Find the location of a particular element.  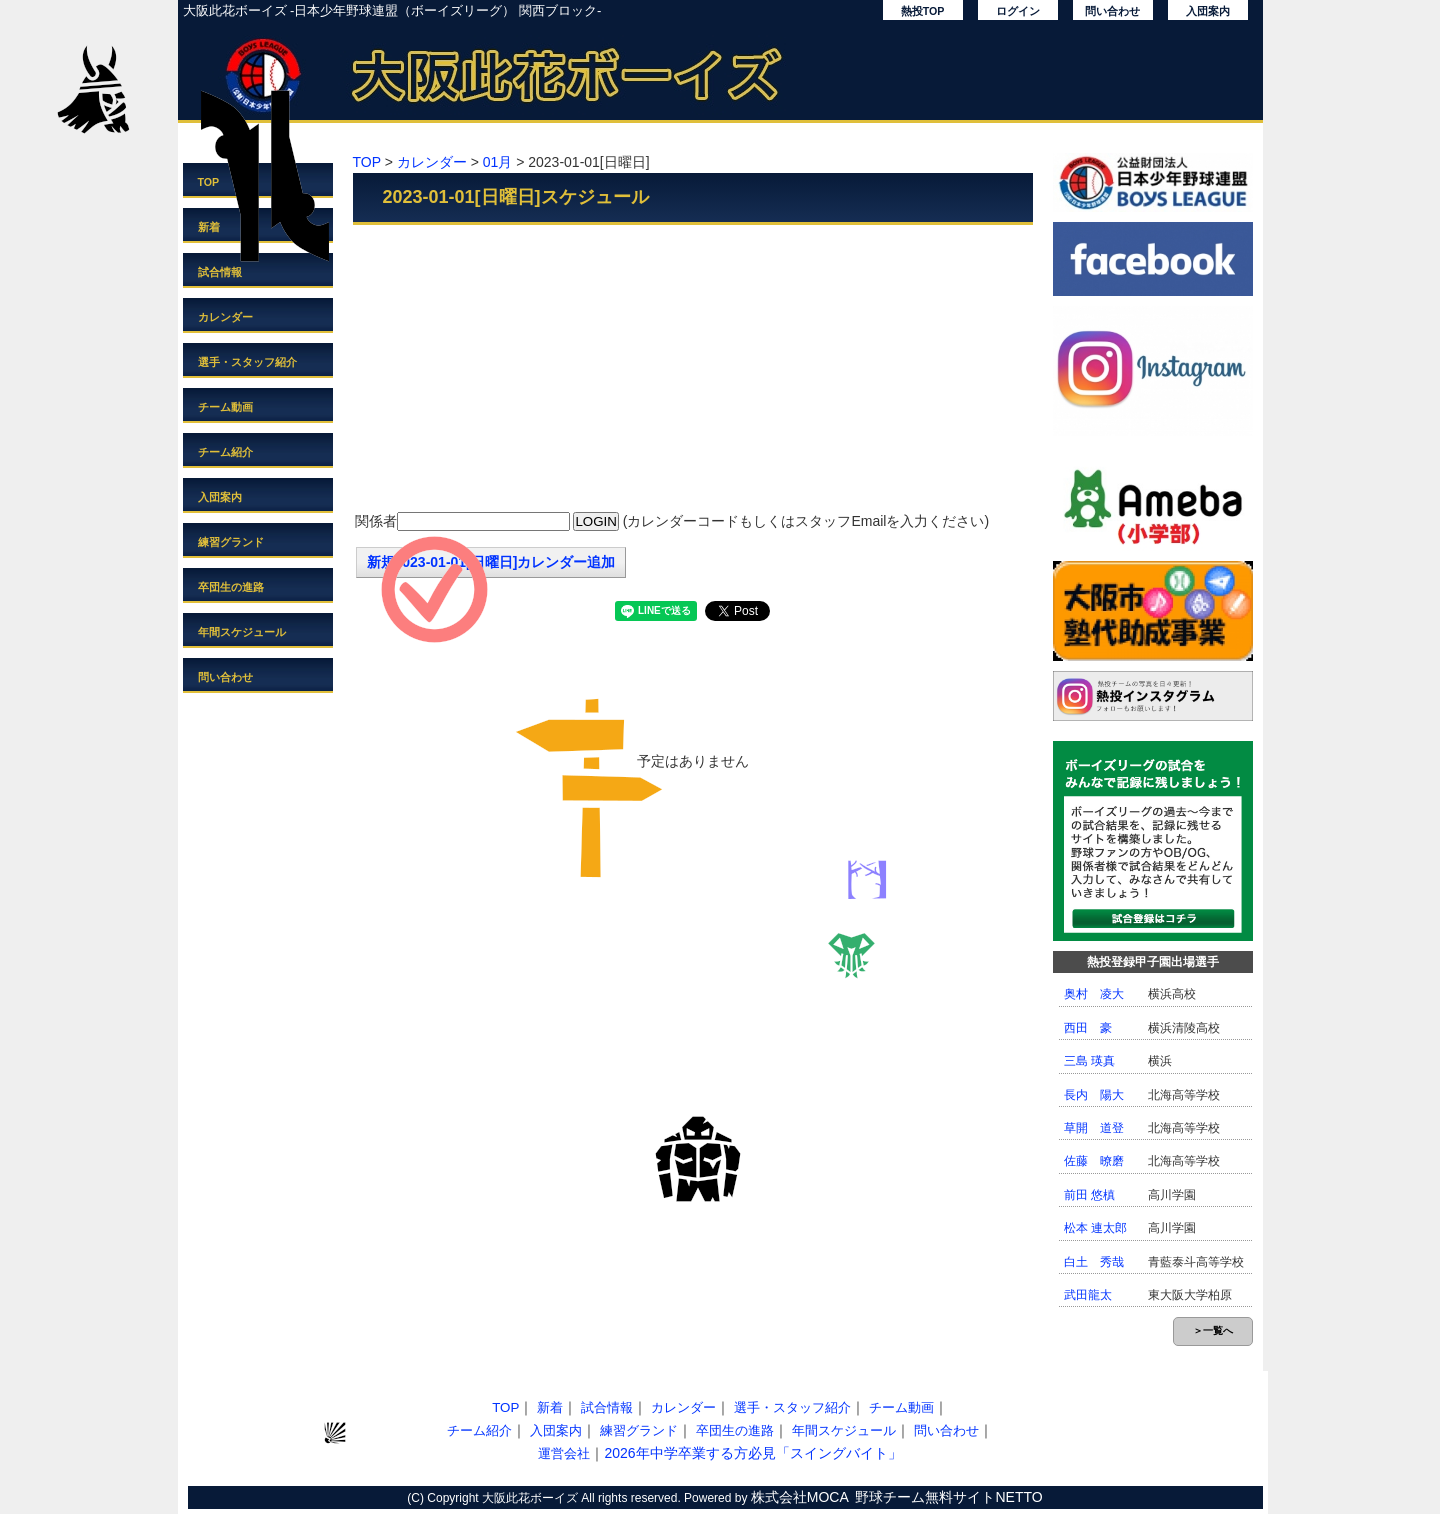

indicates a confirmed or completed action is located at coordinates (434, 589).